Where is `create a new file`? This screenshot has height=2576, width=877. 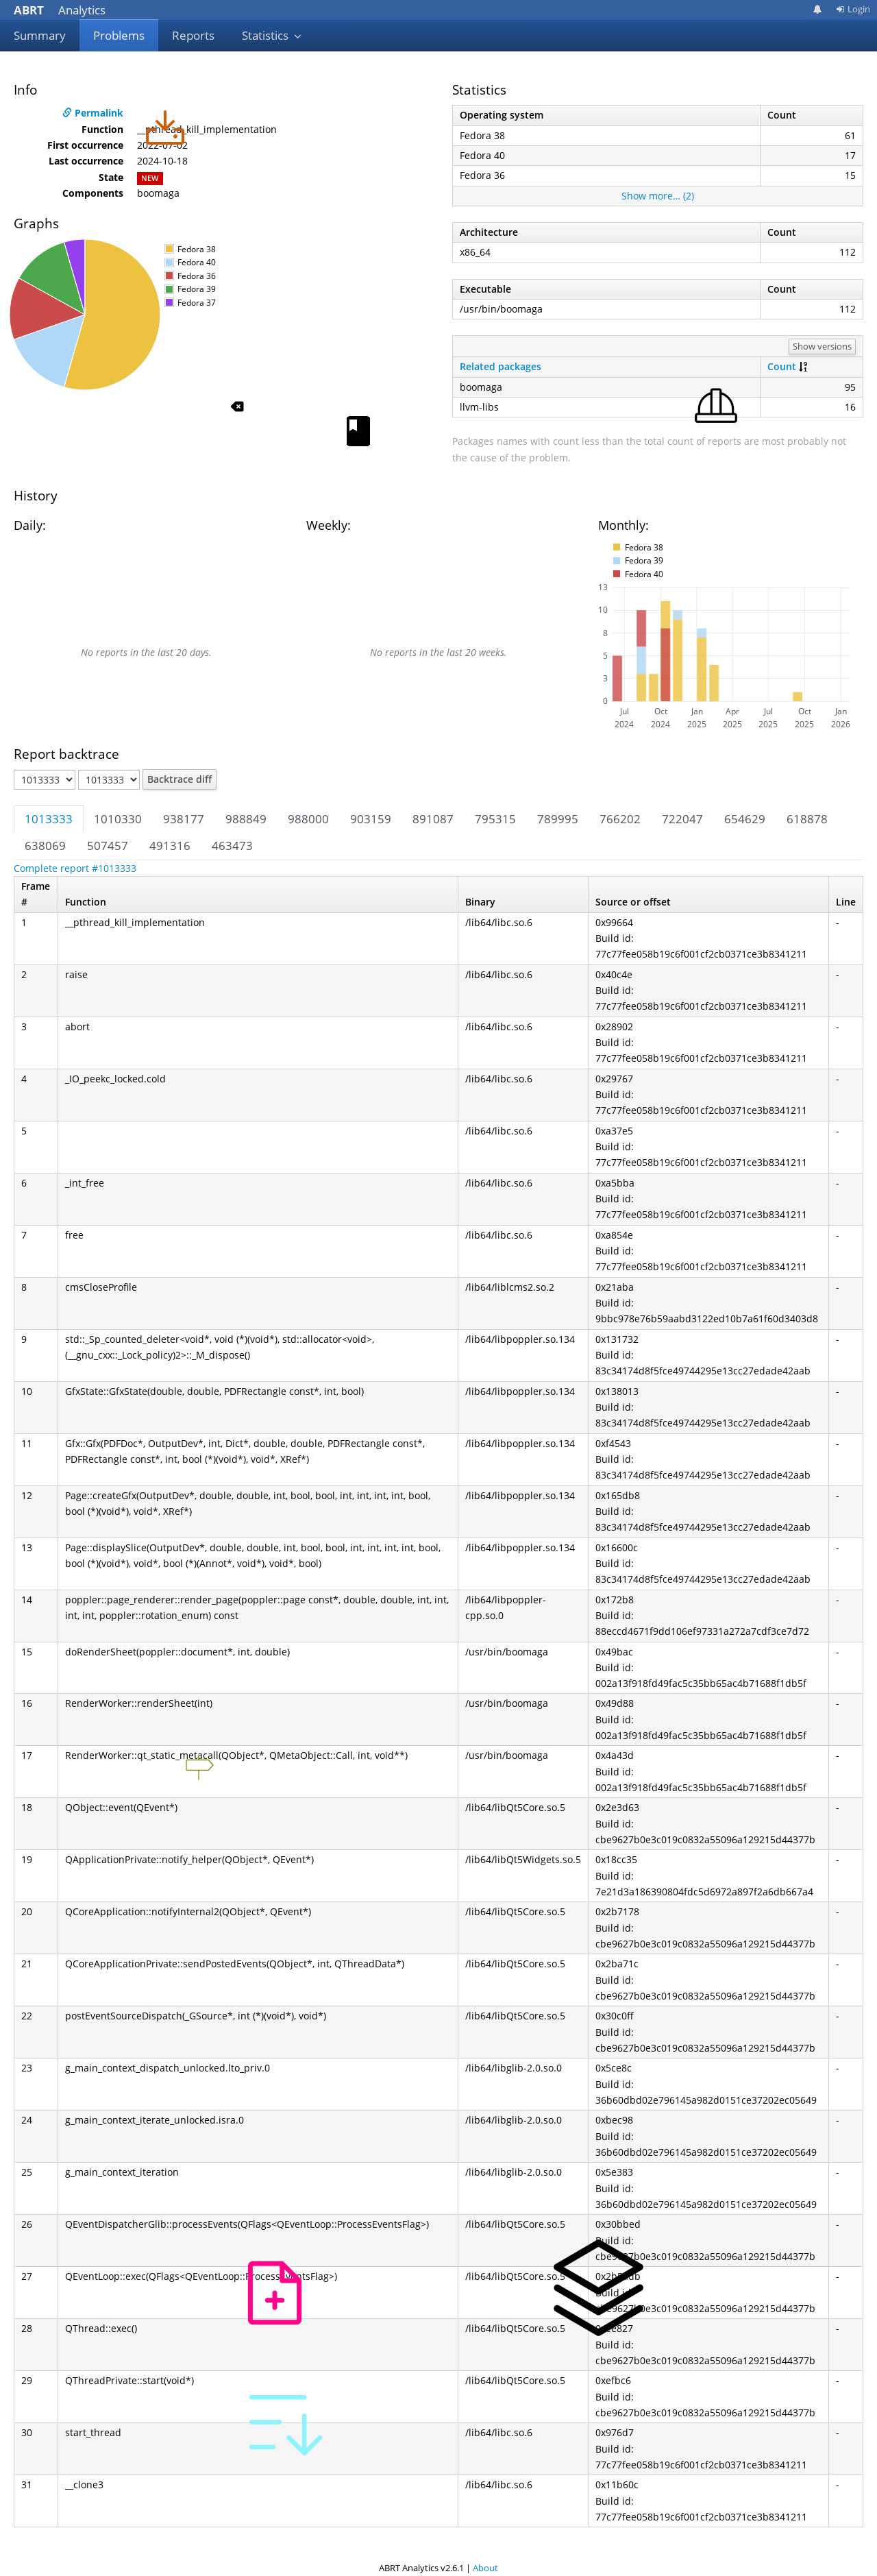 create a new file is located at coordinates (275, 2293).